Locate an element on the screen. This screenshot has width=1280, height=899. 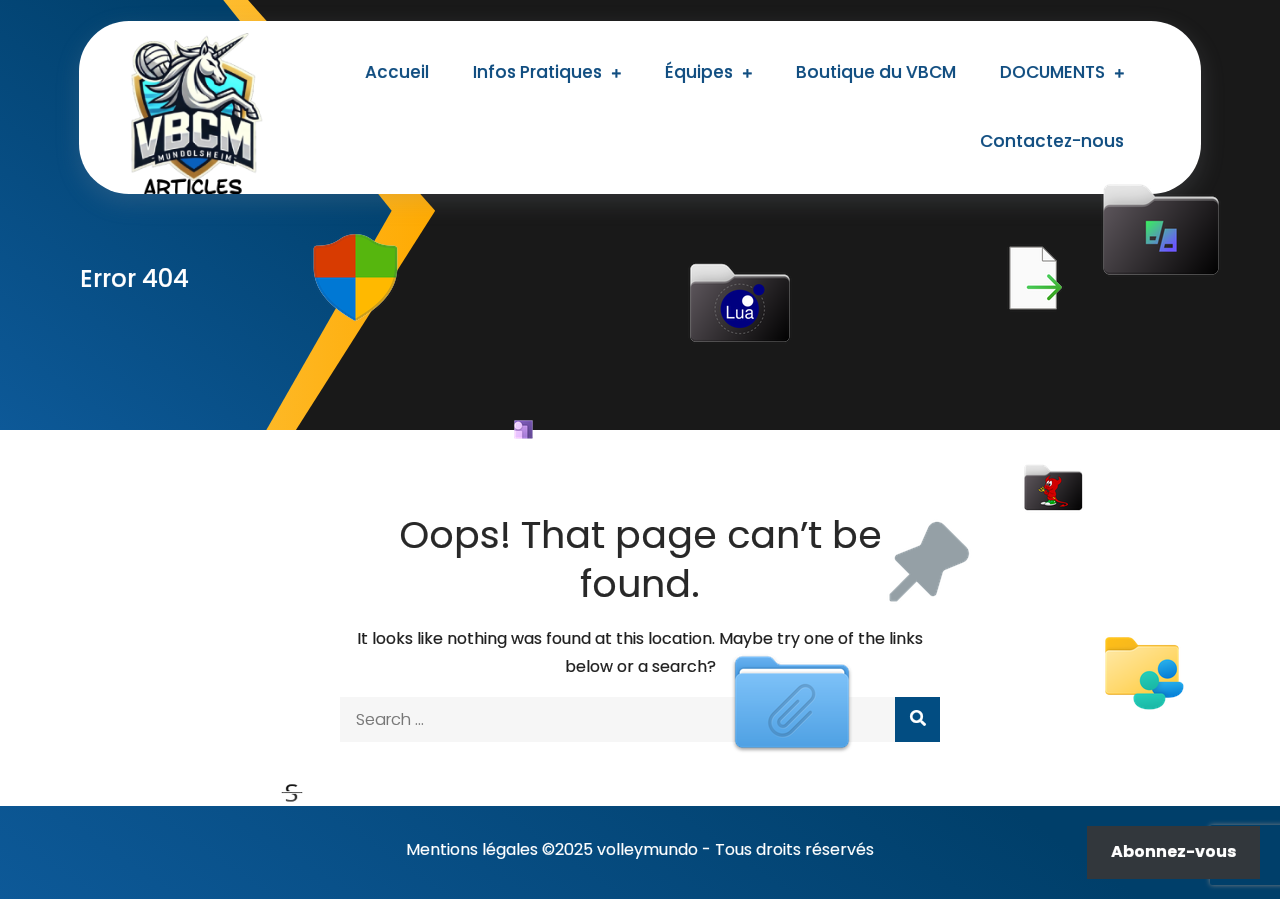
apply strikethrough formatting to selected text is located at coordinates (292, 793).